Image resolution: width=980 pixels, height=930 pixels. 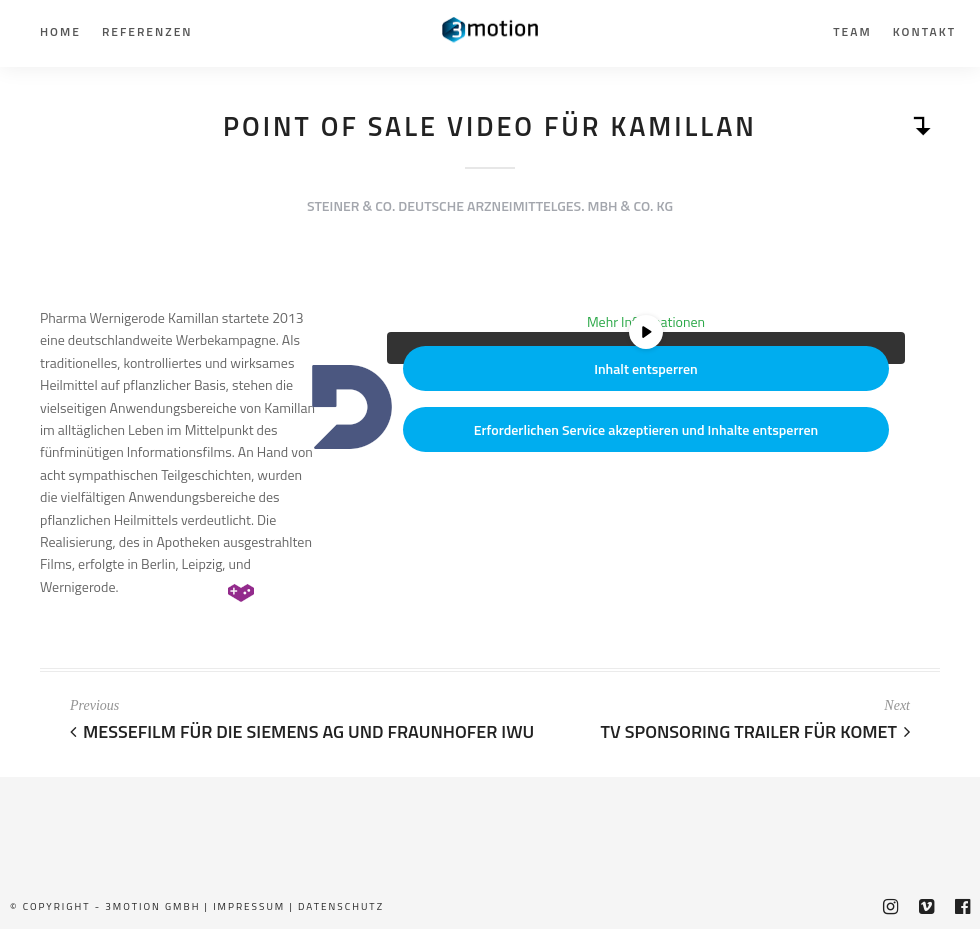 I want to click on deepgram logo, so click(x=352, y=407).